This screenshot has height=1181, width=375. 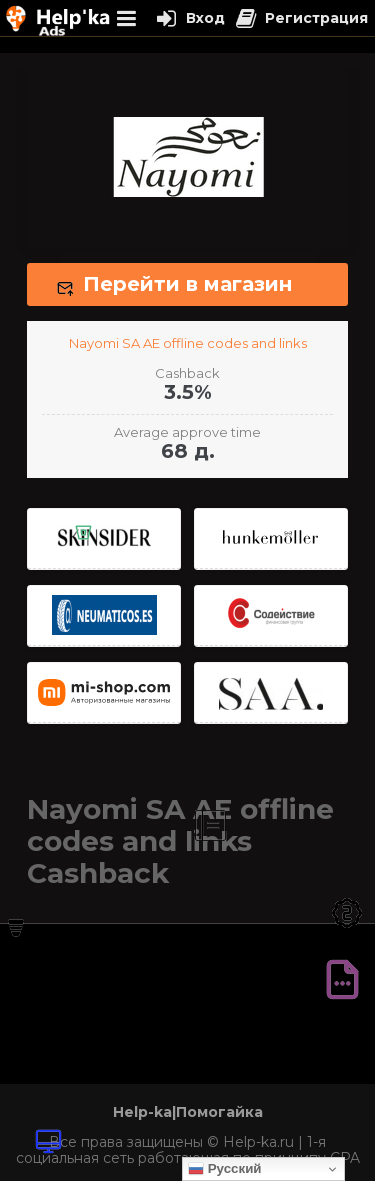 I want to click on view sales funnel analytics, so click(x=16, y=928).